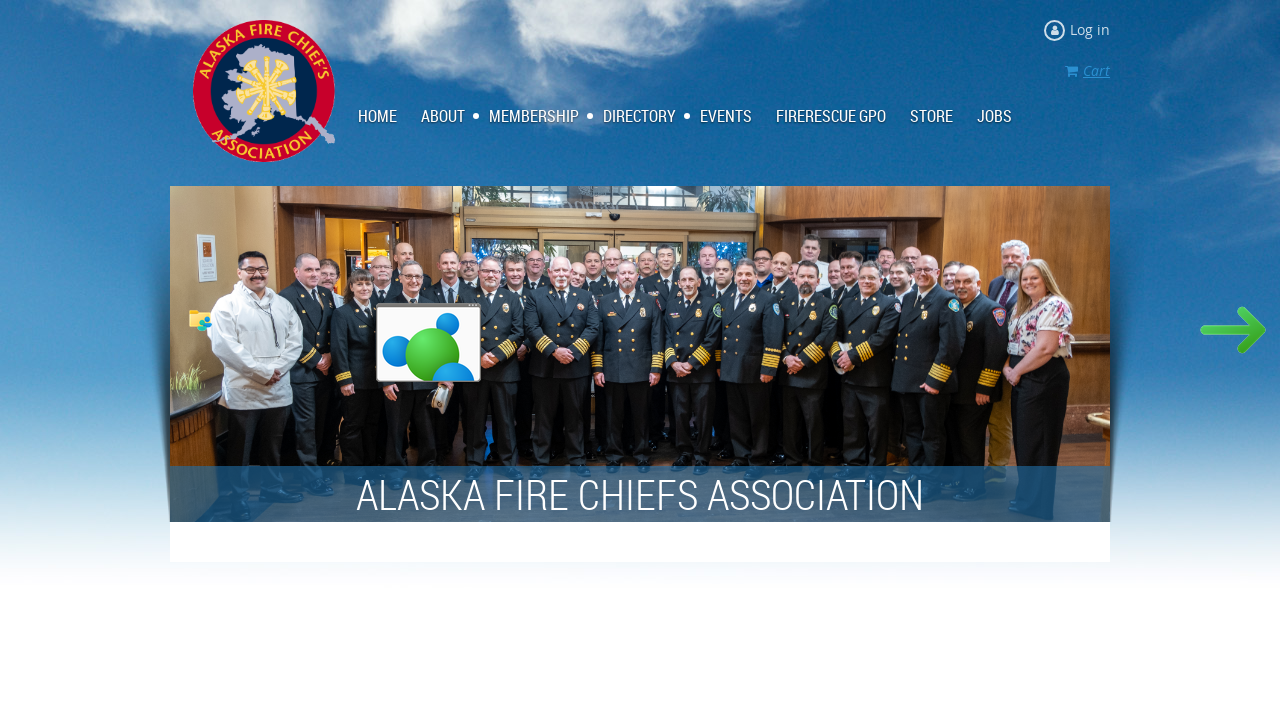  Describe the element at coordinates (200, 319) in the screenshot. I see `open shared folder` at that location.